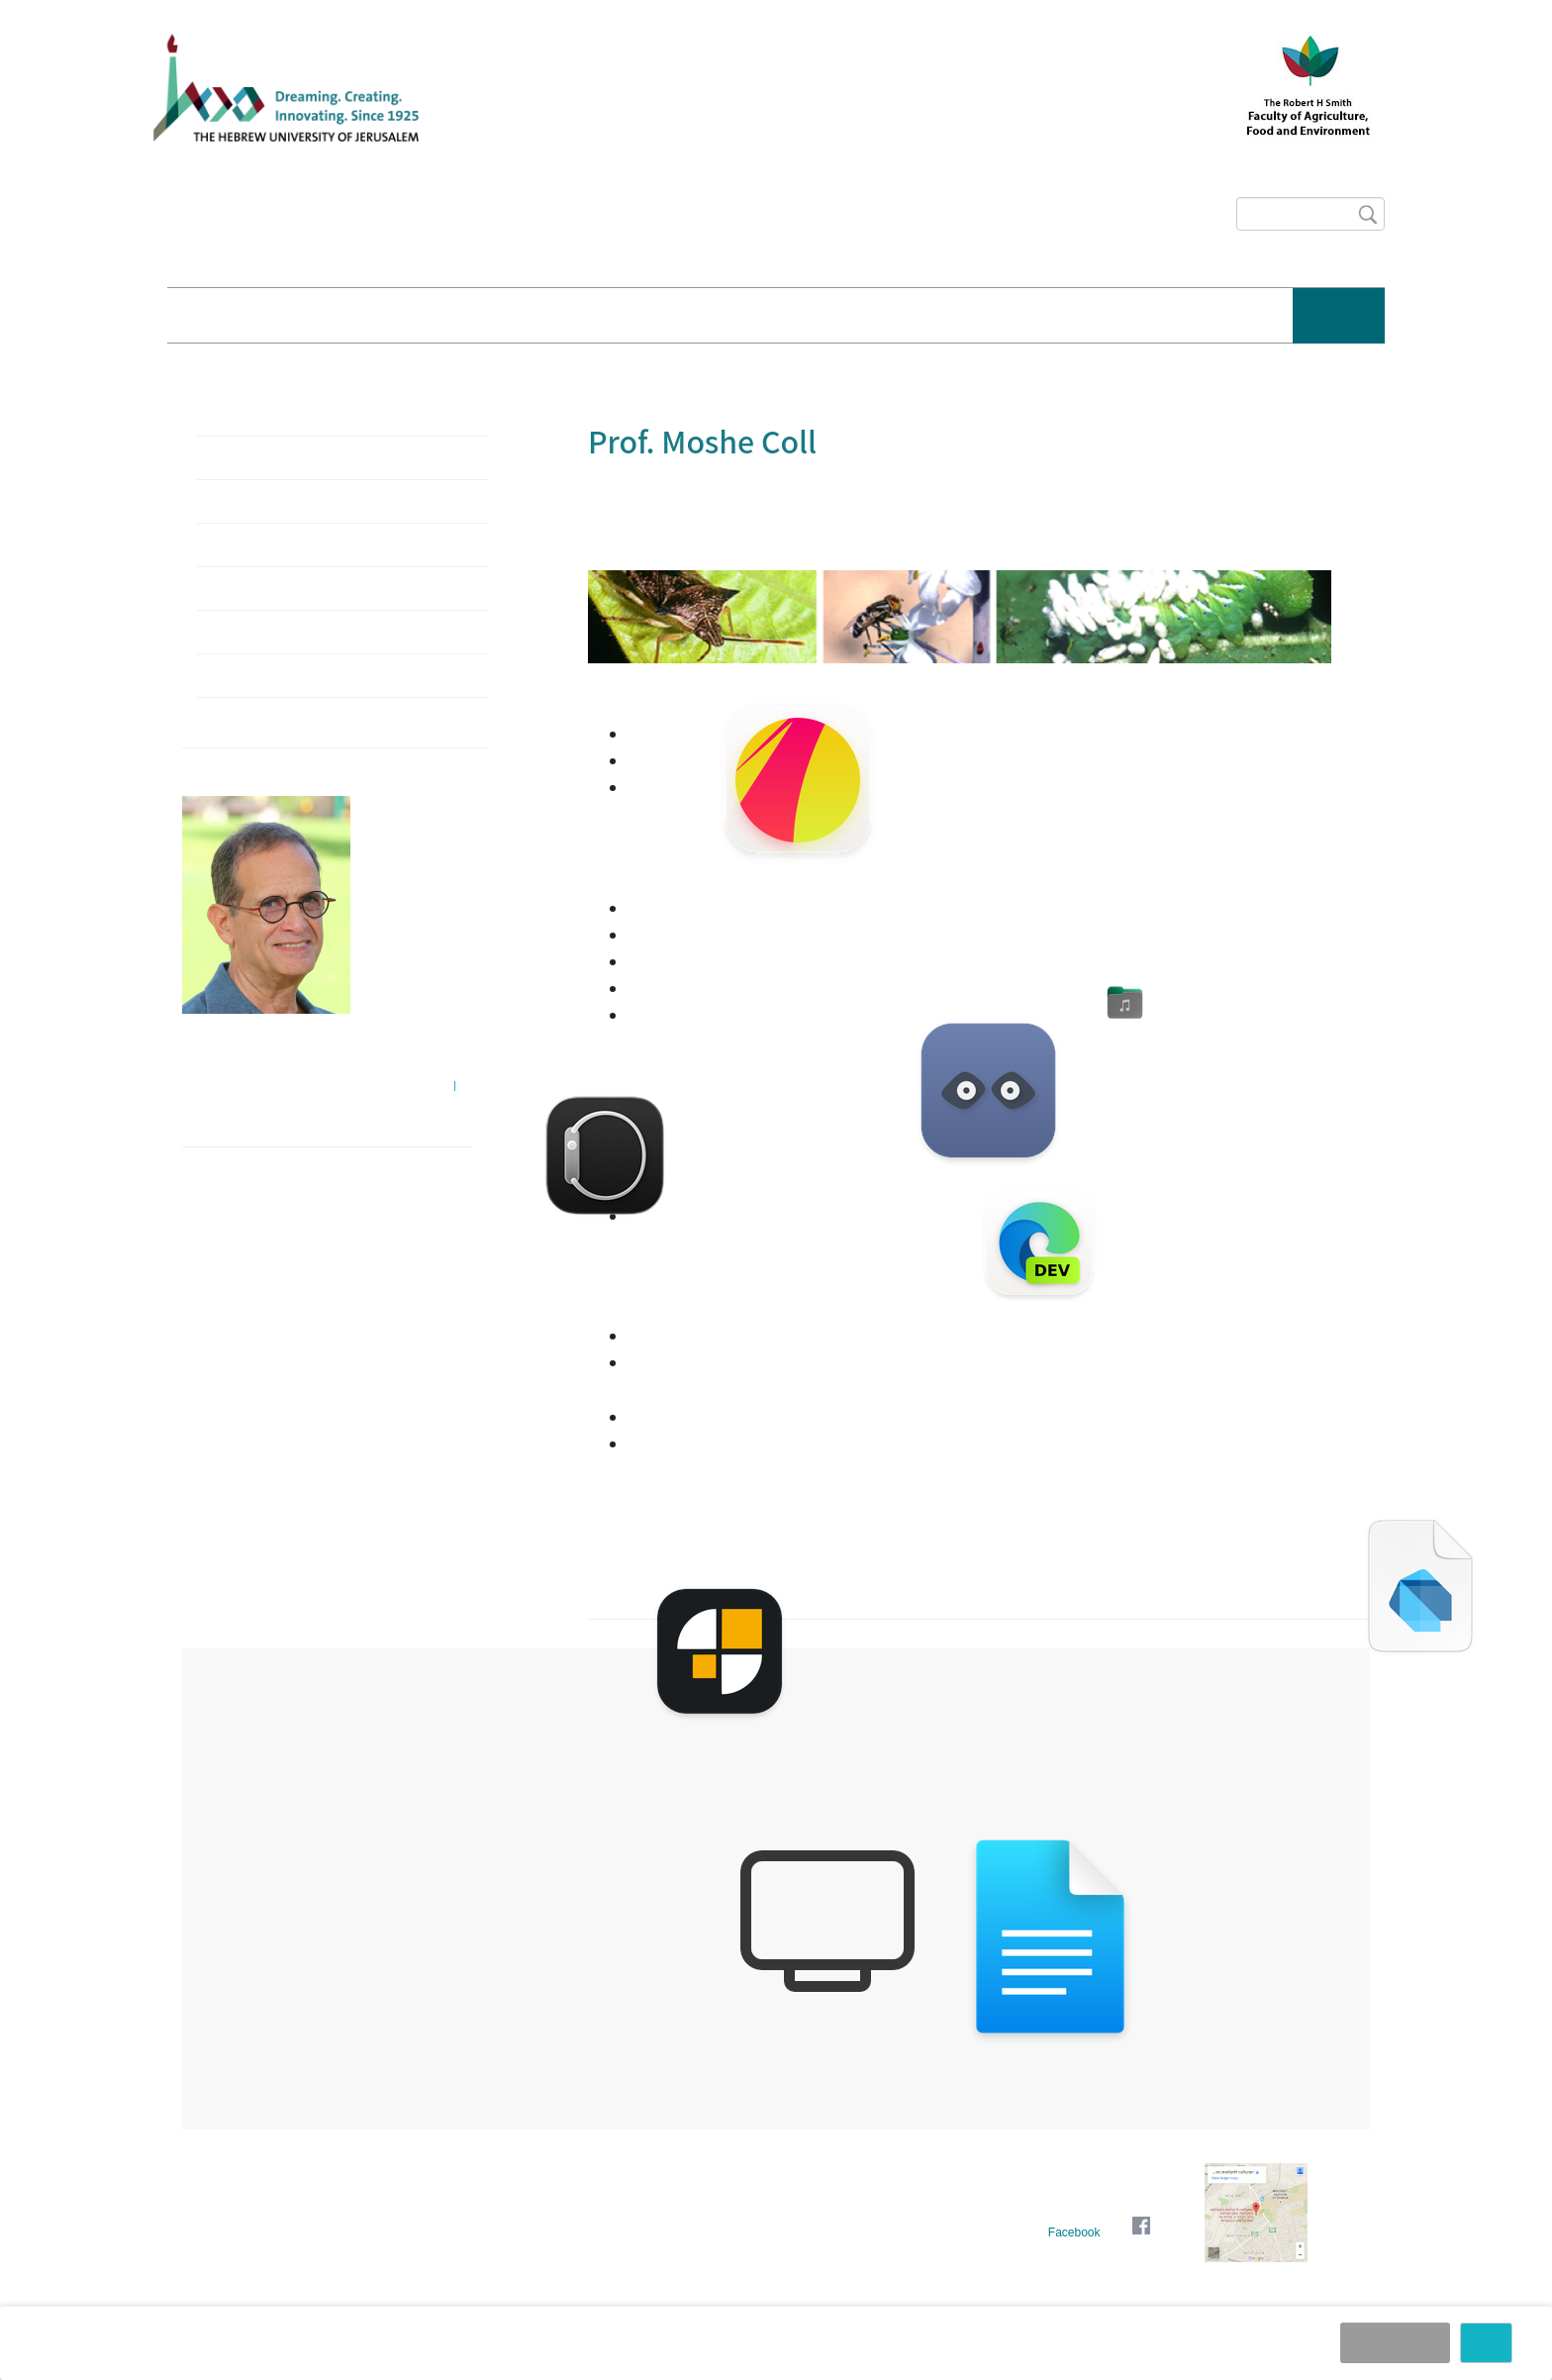  I want to click on open the watch app, so click(605, 1155).